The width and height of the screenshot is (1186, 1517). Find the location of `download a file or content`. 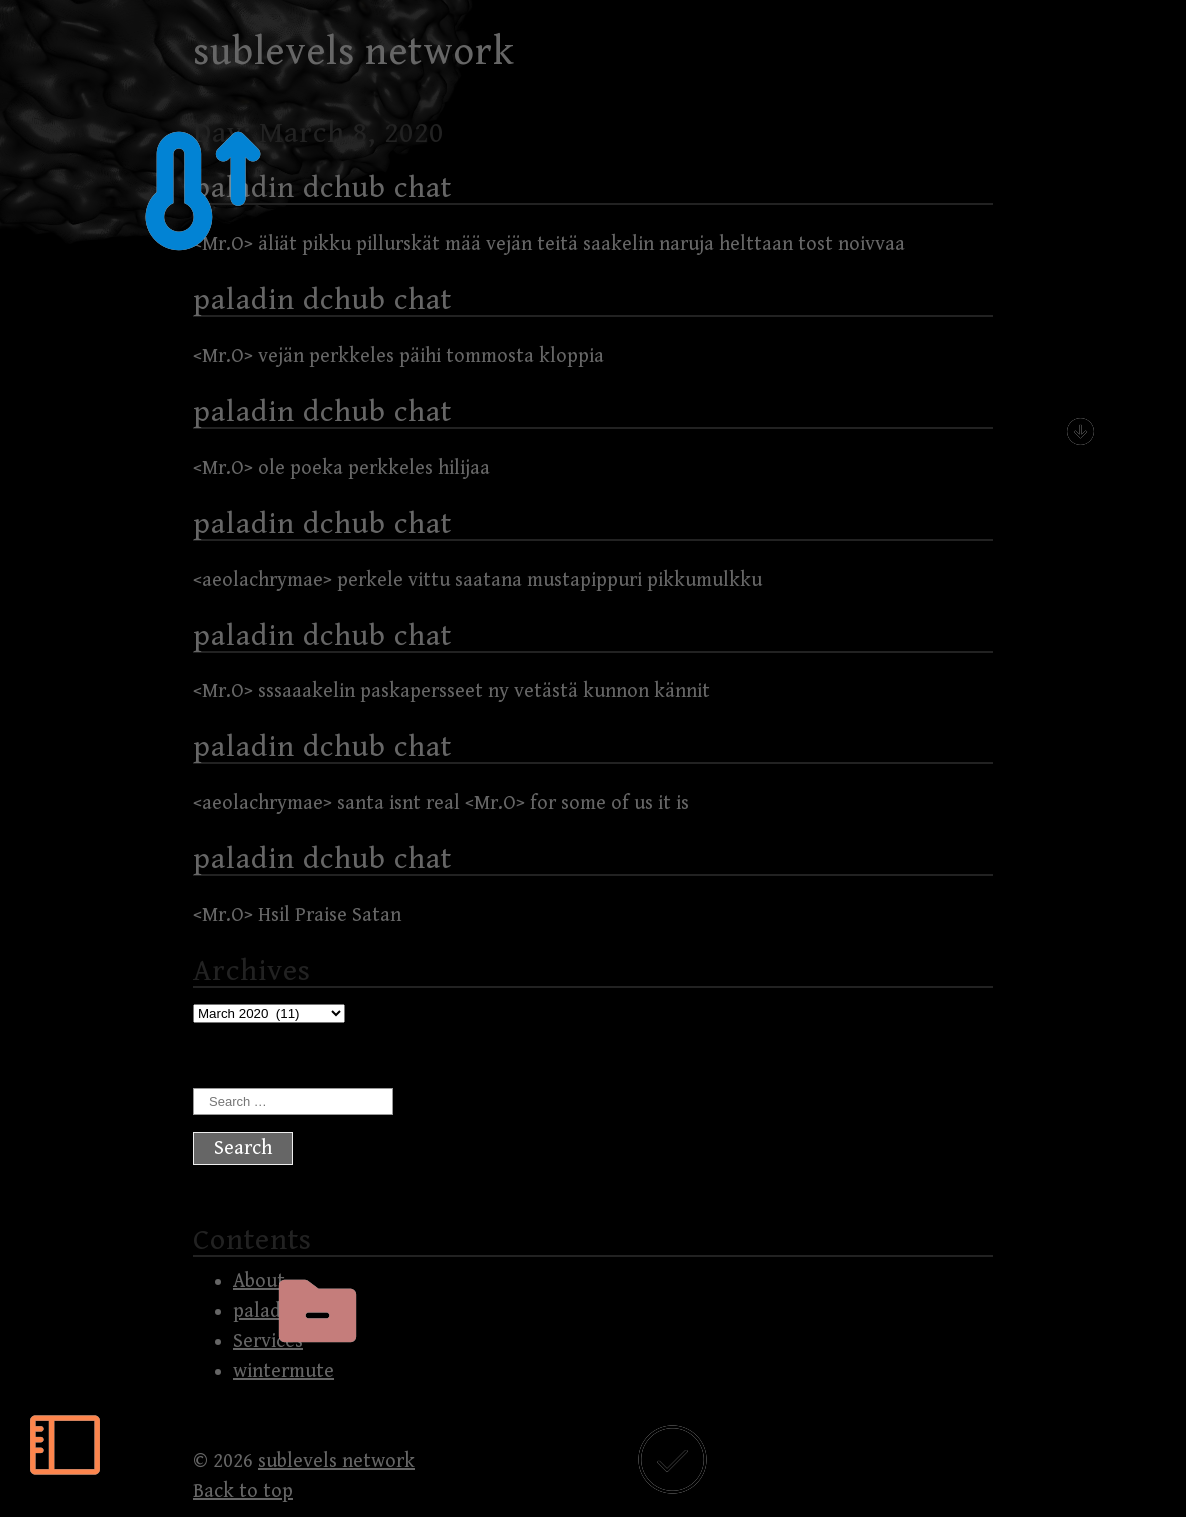

download a file or content is located at coordinates (1080, 431).